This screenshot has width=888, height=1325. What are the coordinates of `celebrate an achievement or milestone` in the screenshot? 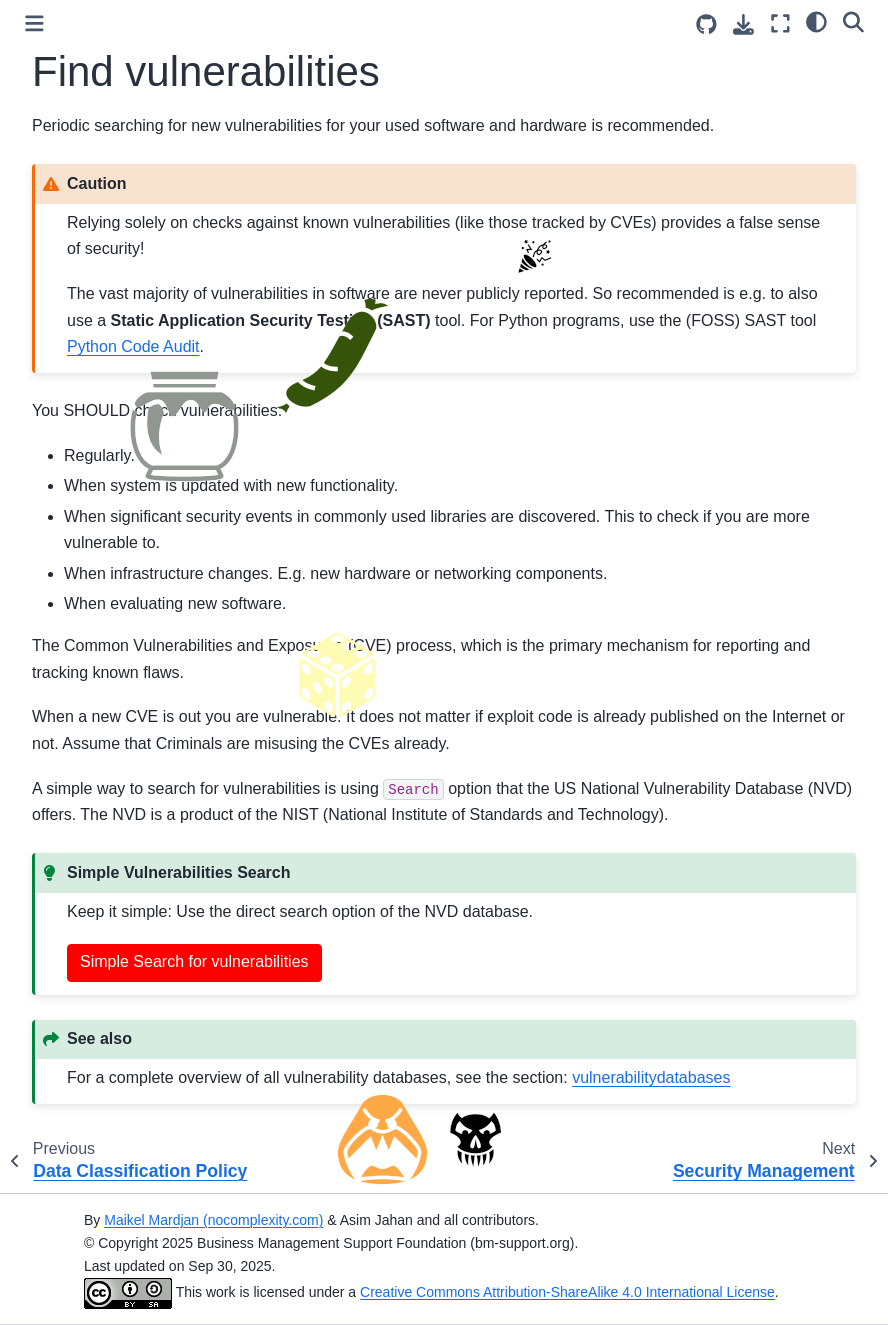 It's located at (534, 256).